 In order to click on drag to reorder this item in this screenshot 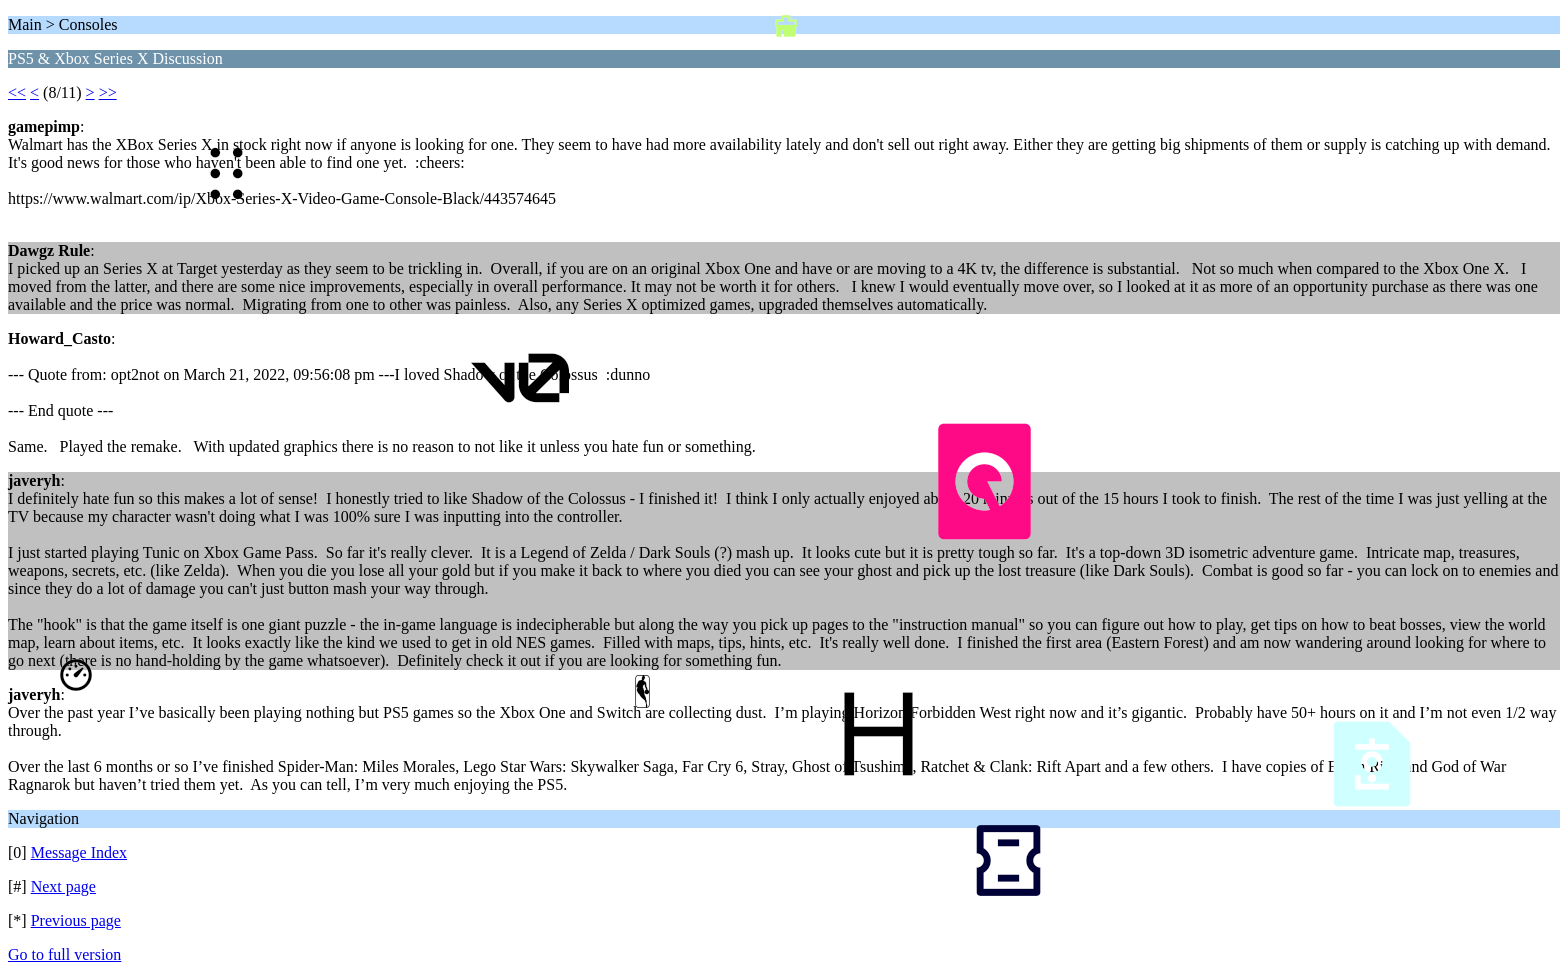, I will do `click(226, 173)`.